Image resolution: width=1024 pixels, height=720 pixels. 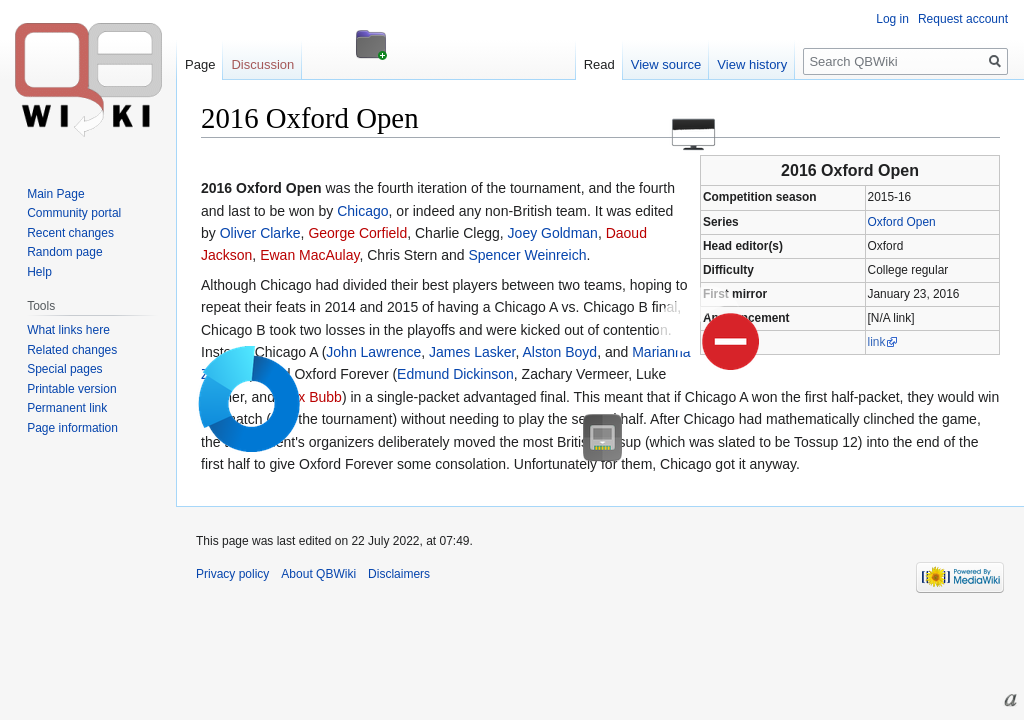 What do you see at coordinates (1011, 700) in the screenshot?
I see `apply italic formatting to selected text` at bounding box center [1011, 700].